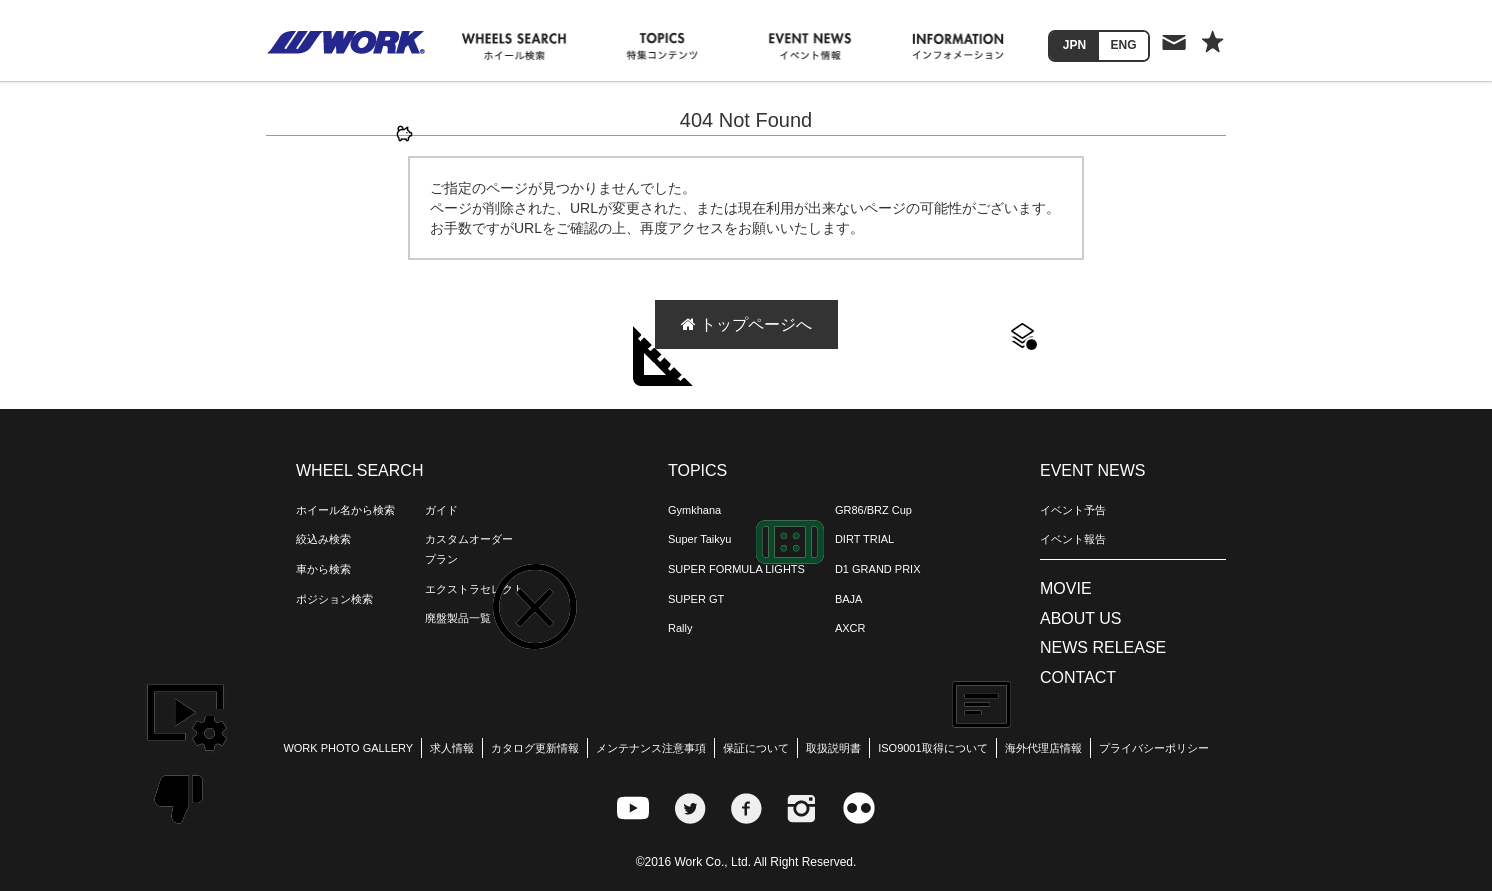 This screenshot has width=1492, height=891. Describe the element at coordinates (535, 606) in the screenshot. I see `indicates an error or failed action` at that location.